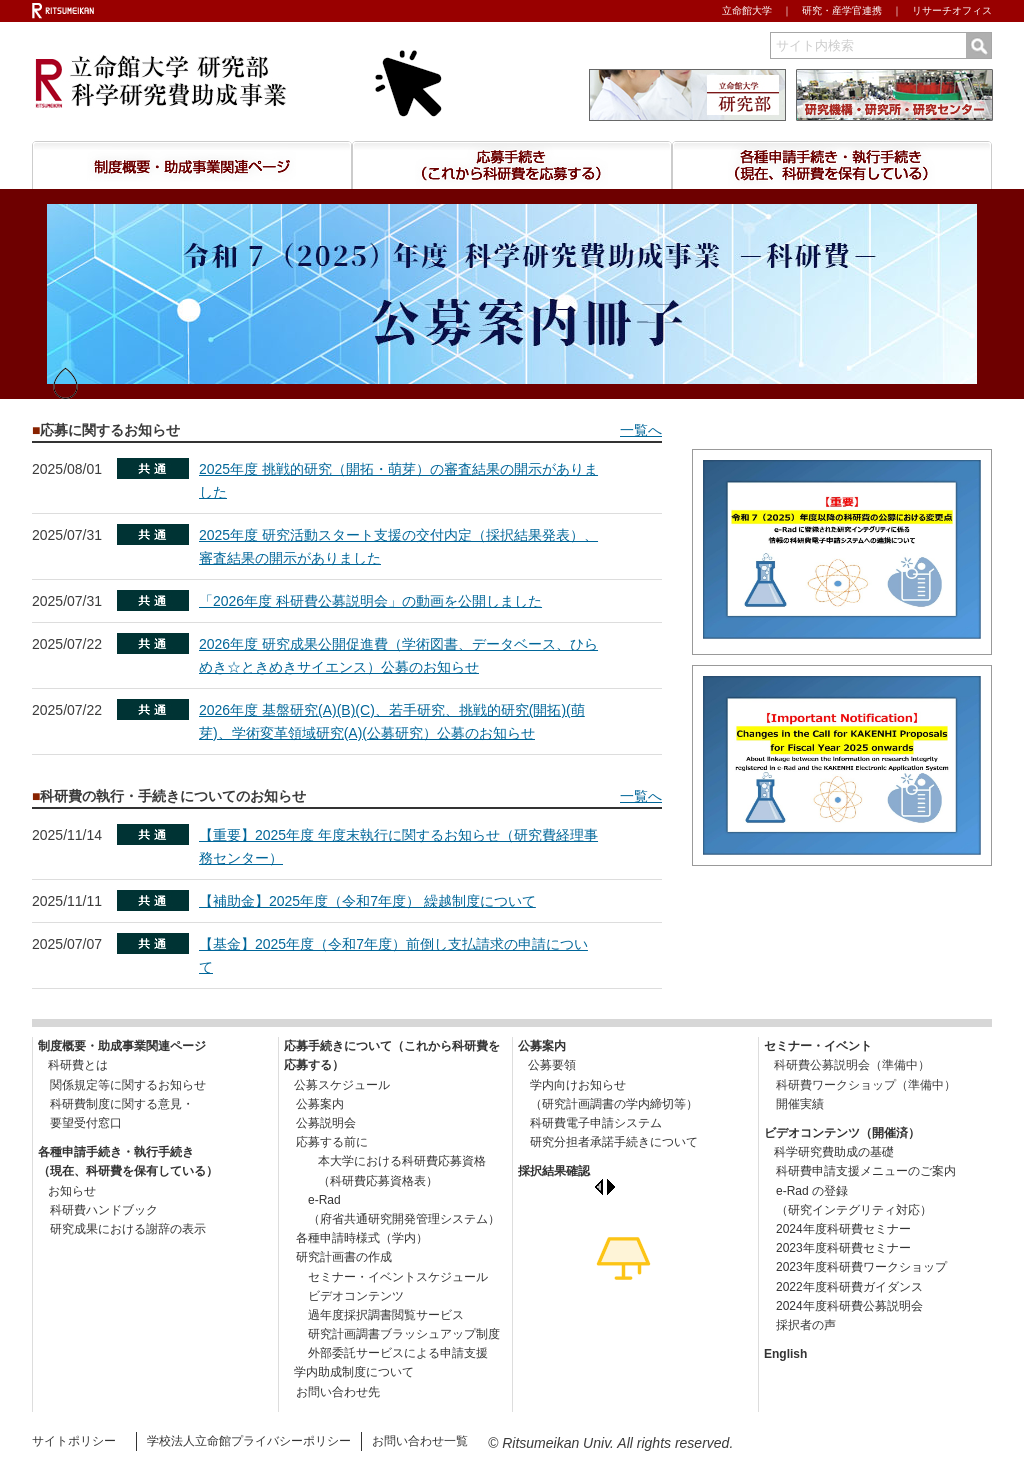 This screenshot has width=1024, height=1464. I want to click on switch to left panel or view, so click(605, 1187).